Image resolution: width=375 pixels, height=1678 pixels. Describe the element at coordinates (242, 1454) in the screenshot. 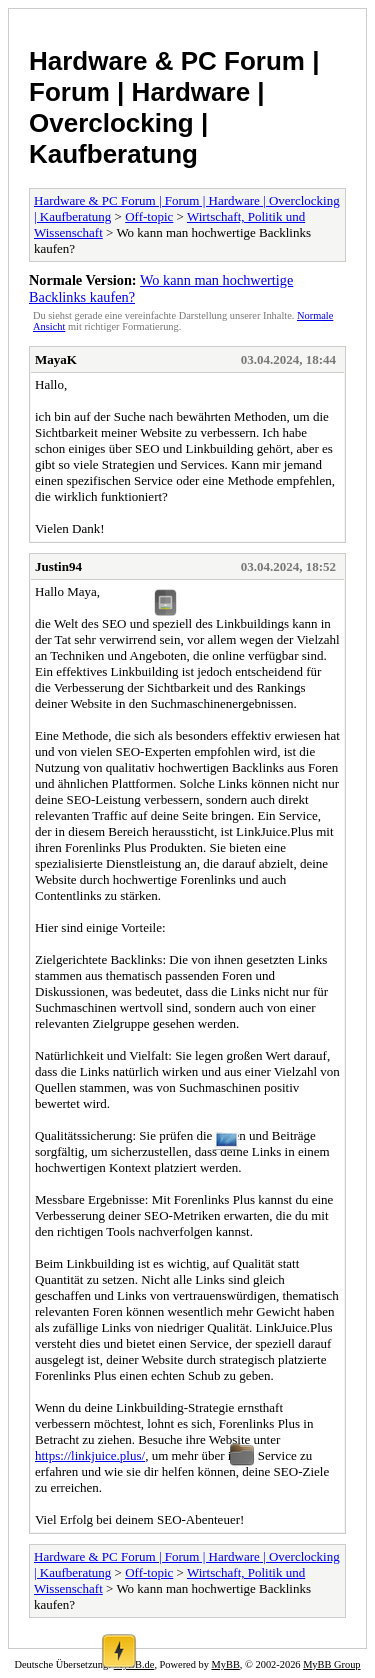

I see `drop files here to move them into this folder` at that location.